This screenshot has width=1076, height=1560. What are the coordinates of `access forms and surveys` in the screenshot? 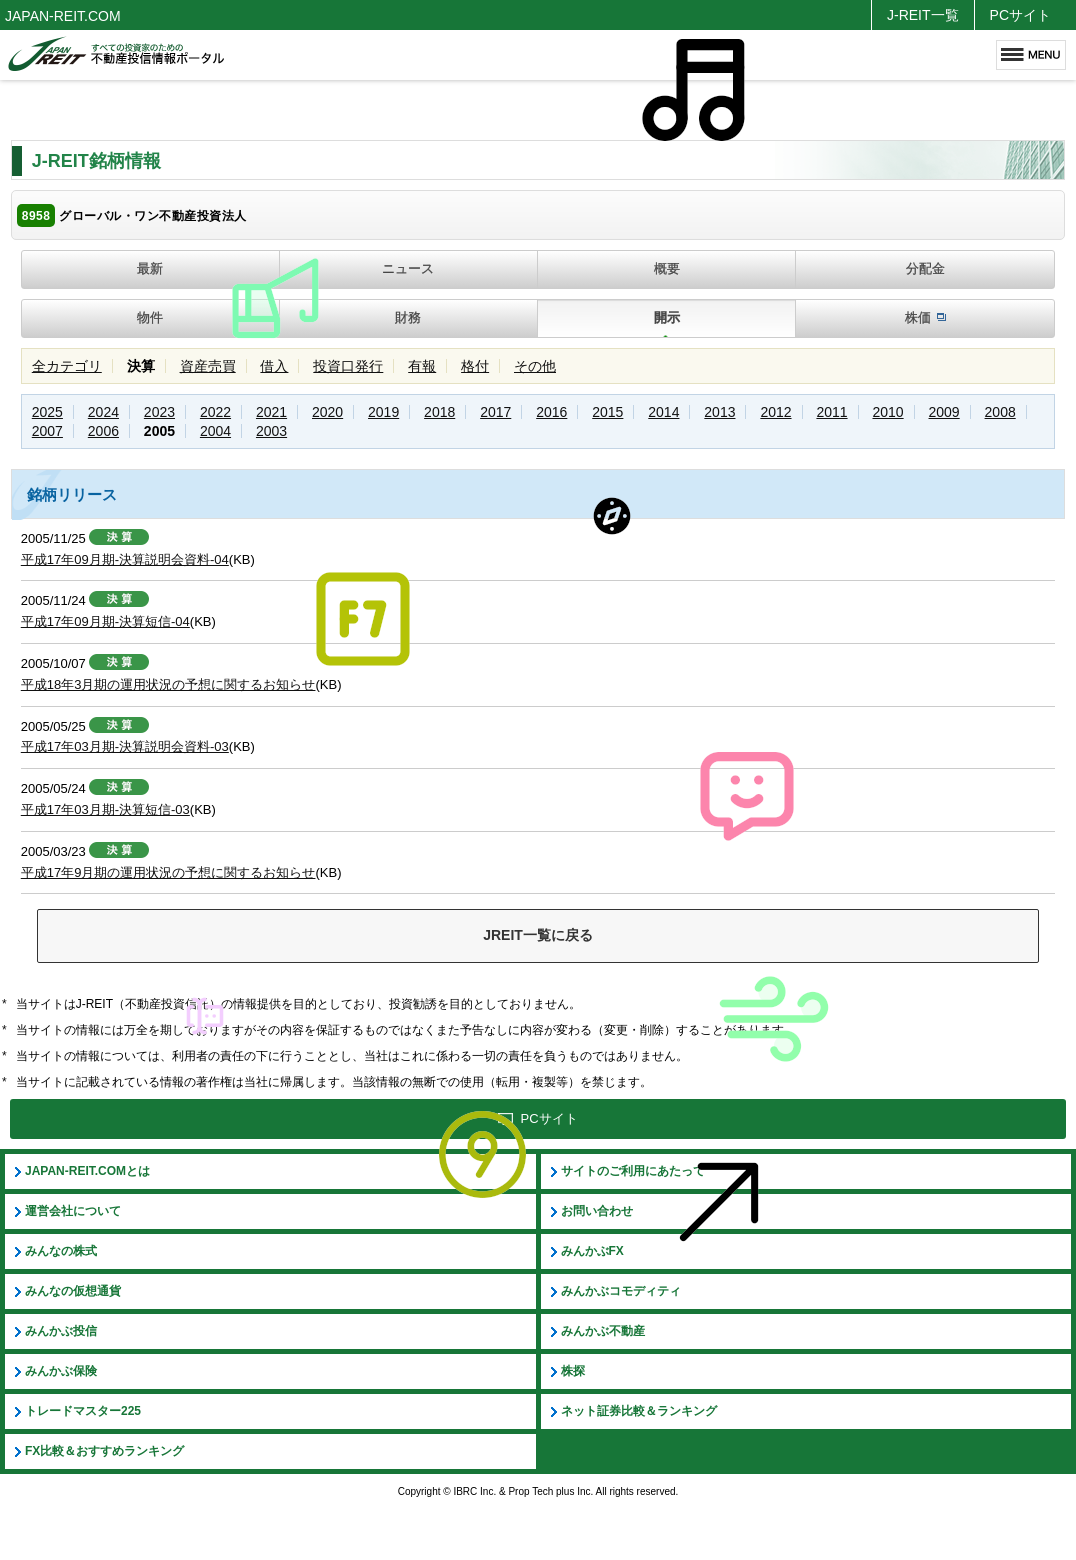 It's located at (205, 1016).